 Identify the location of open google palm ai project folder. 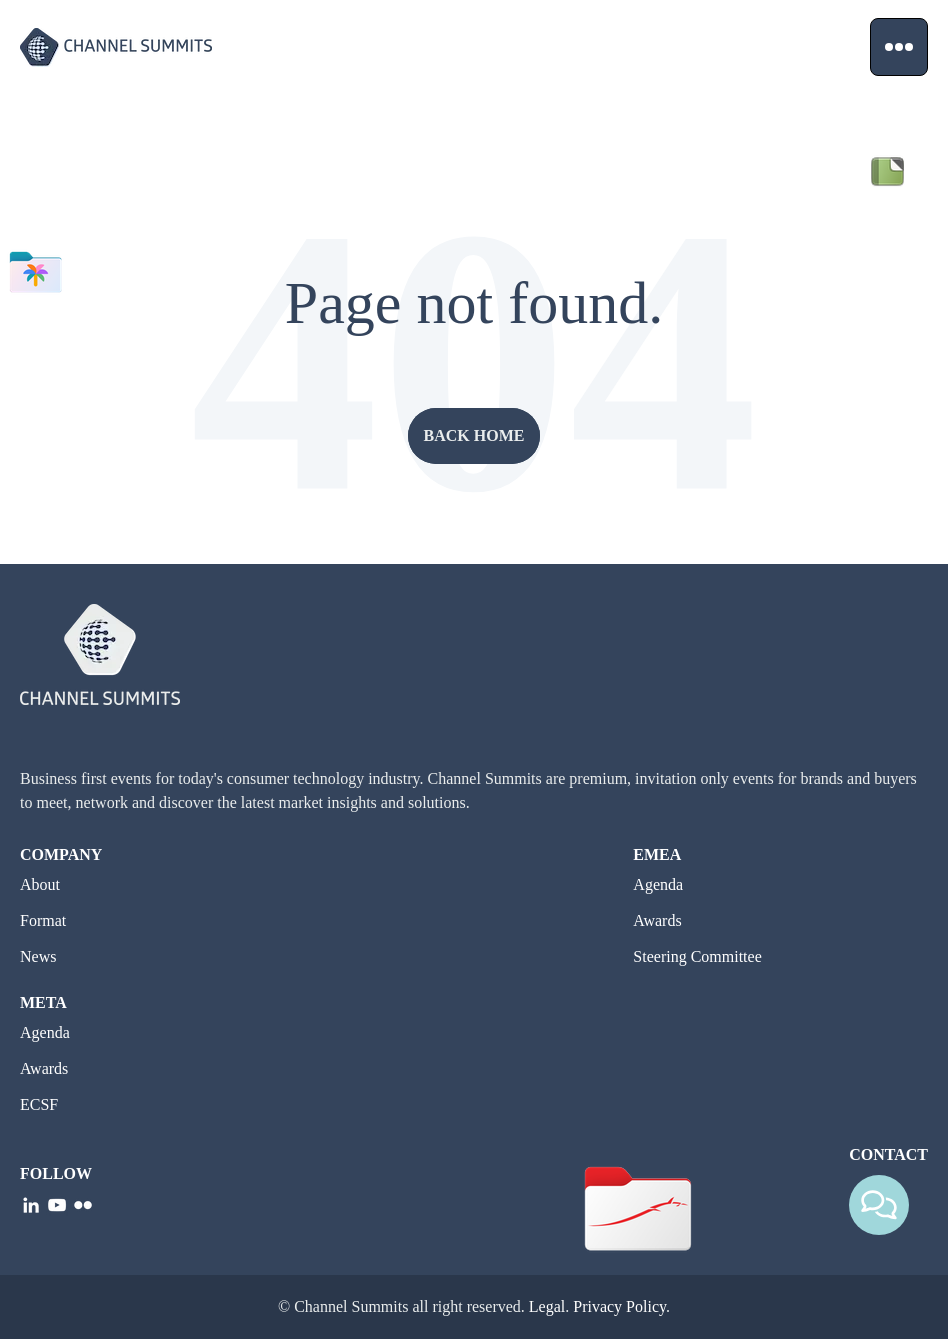
(35, 273).